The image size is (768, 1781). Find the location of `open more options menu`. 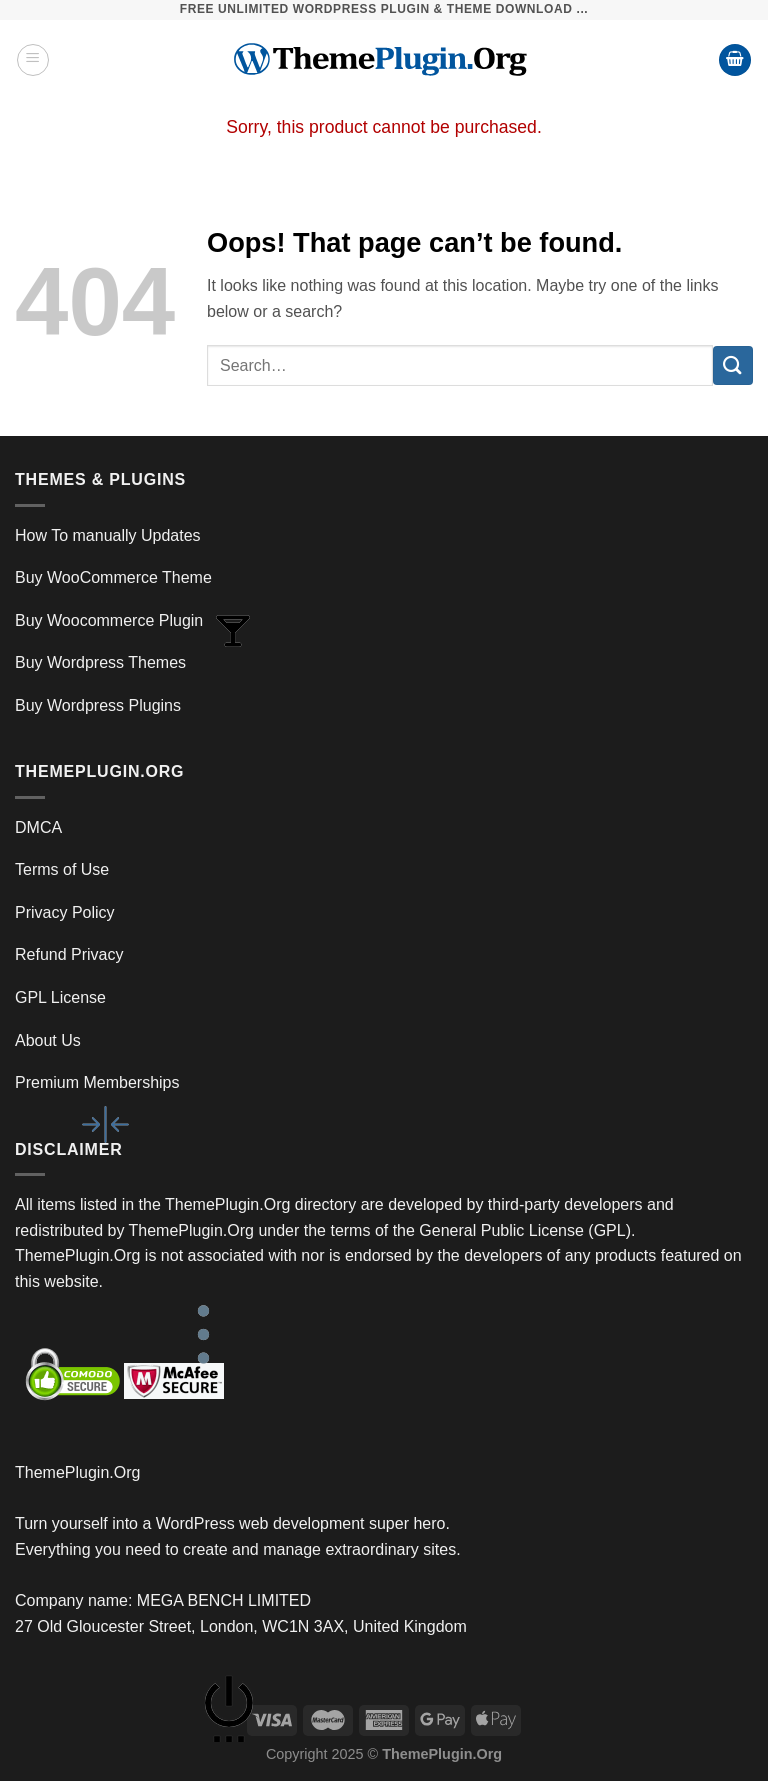

open more options menu is located at coordinates (203, 1334).